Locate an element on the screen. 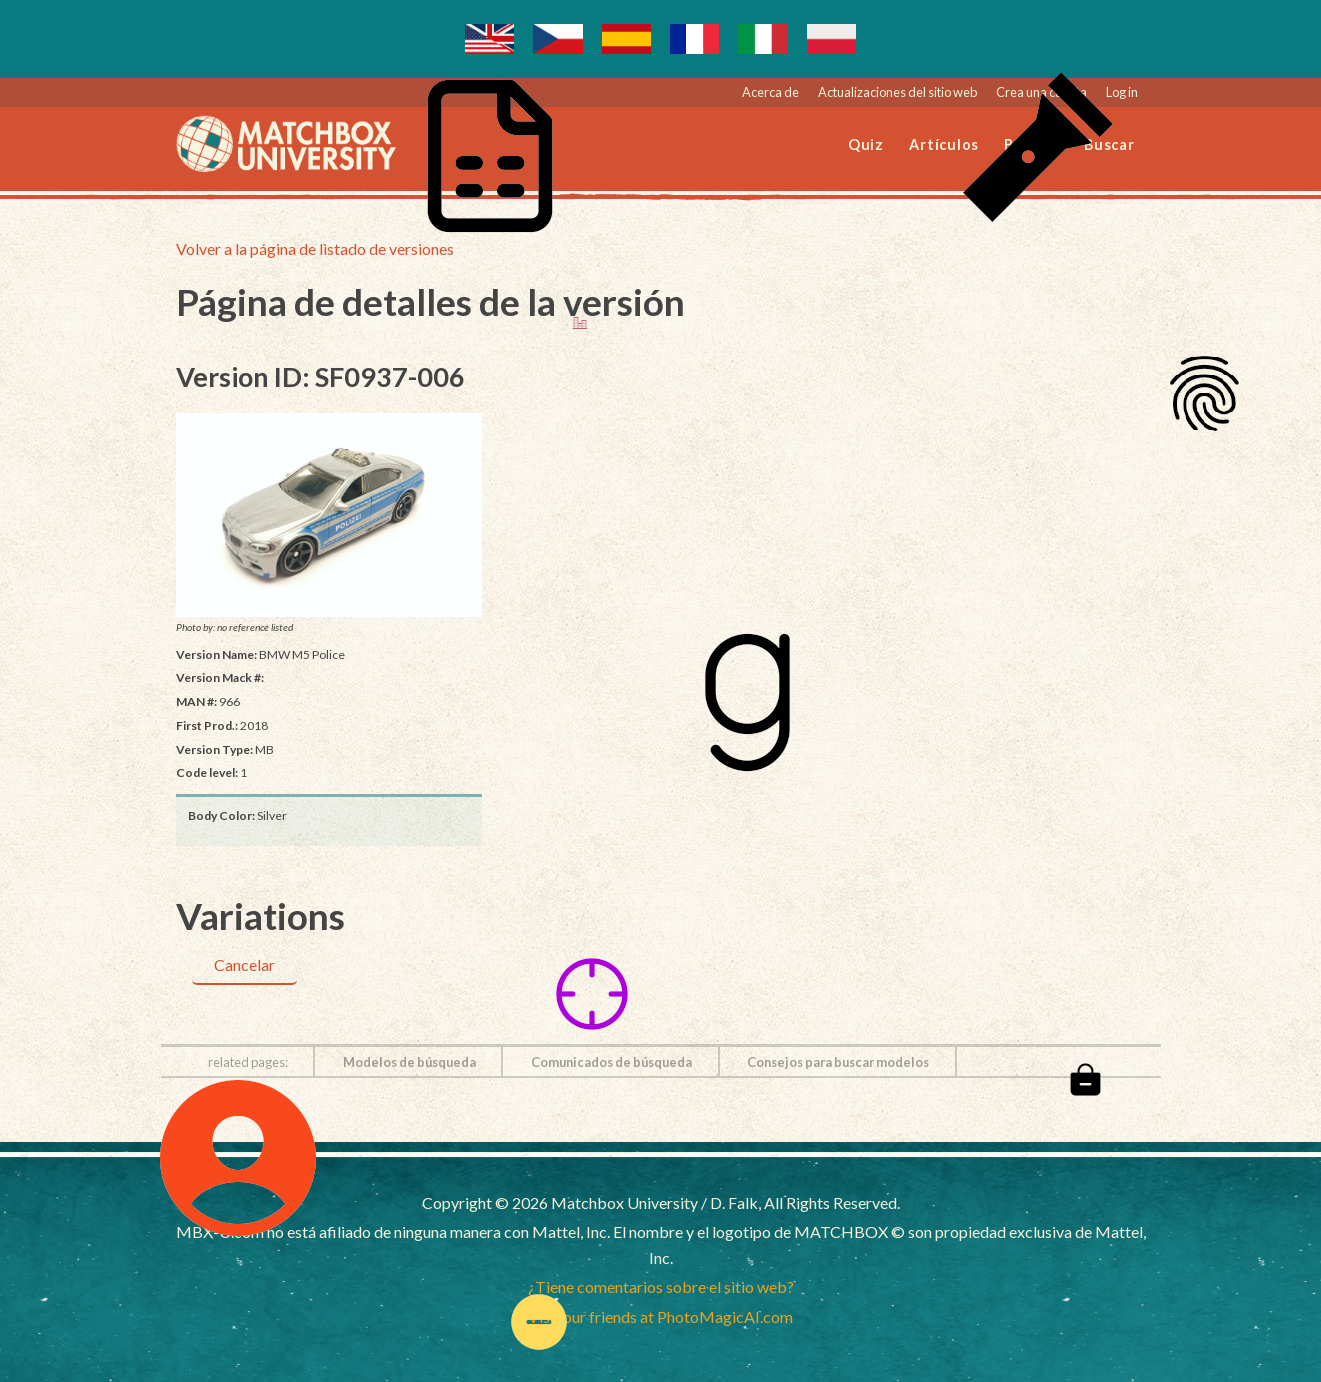 Image resolution: width=1321 pixels, height=1382 pixels. authenticate with fingerprint is located at coordinates (1204, 393).